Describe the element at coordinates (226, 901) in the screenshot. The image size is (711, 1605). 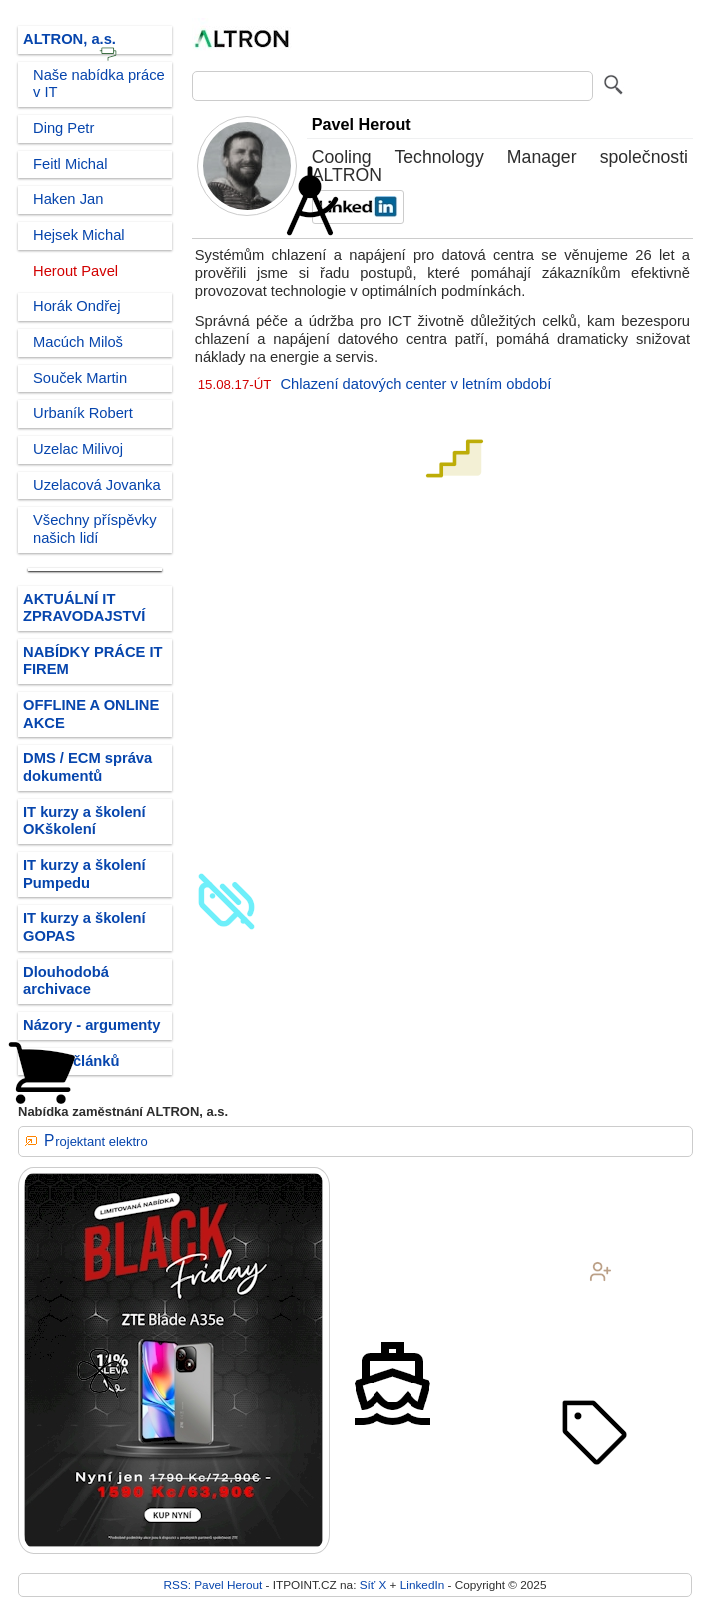
I see `disable or remove tags` at that location.